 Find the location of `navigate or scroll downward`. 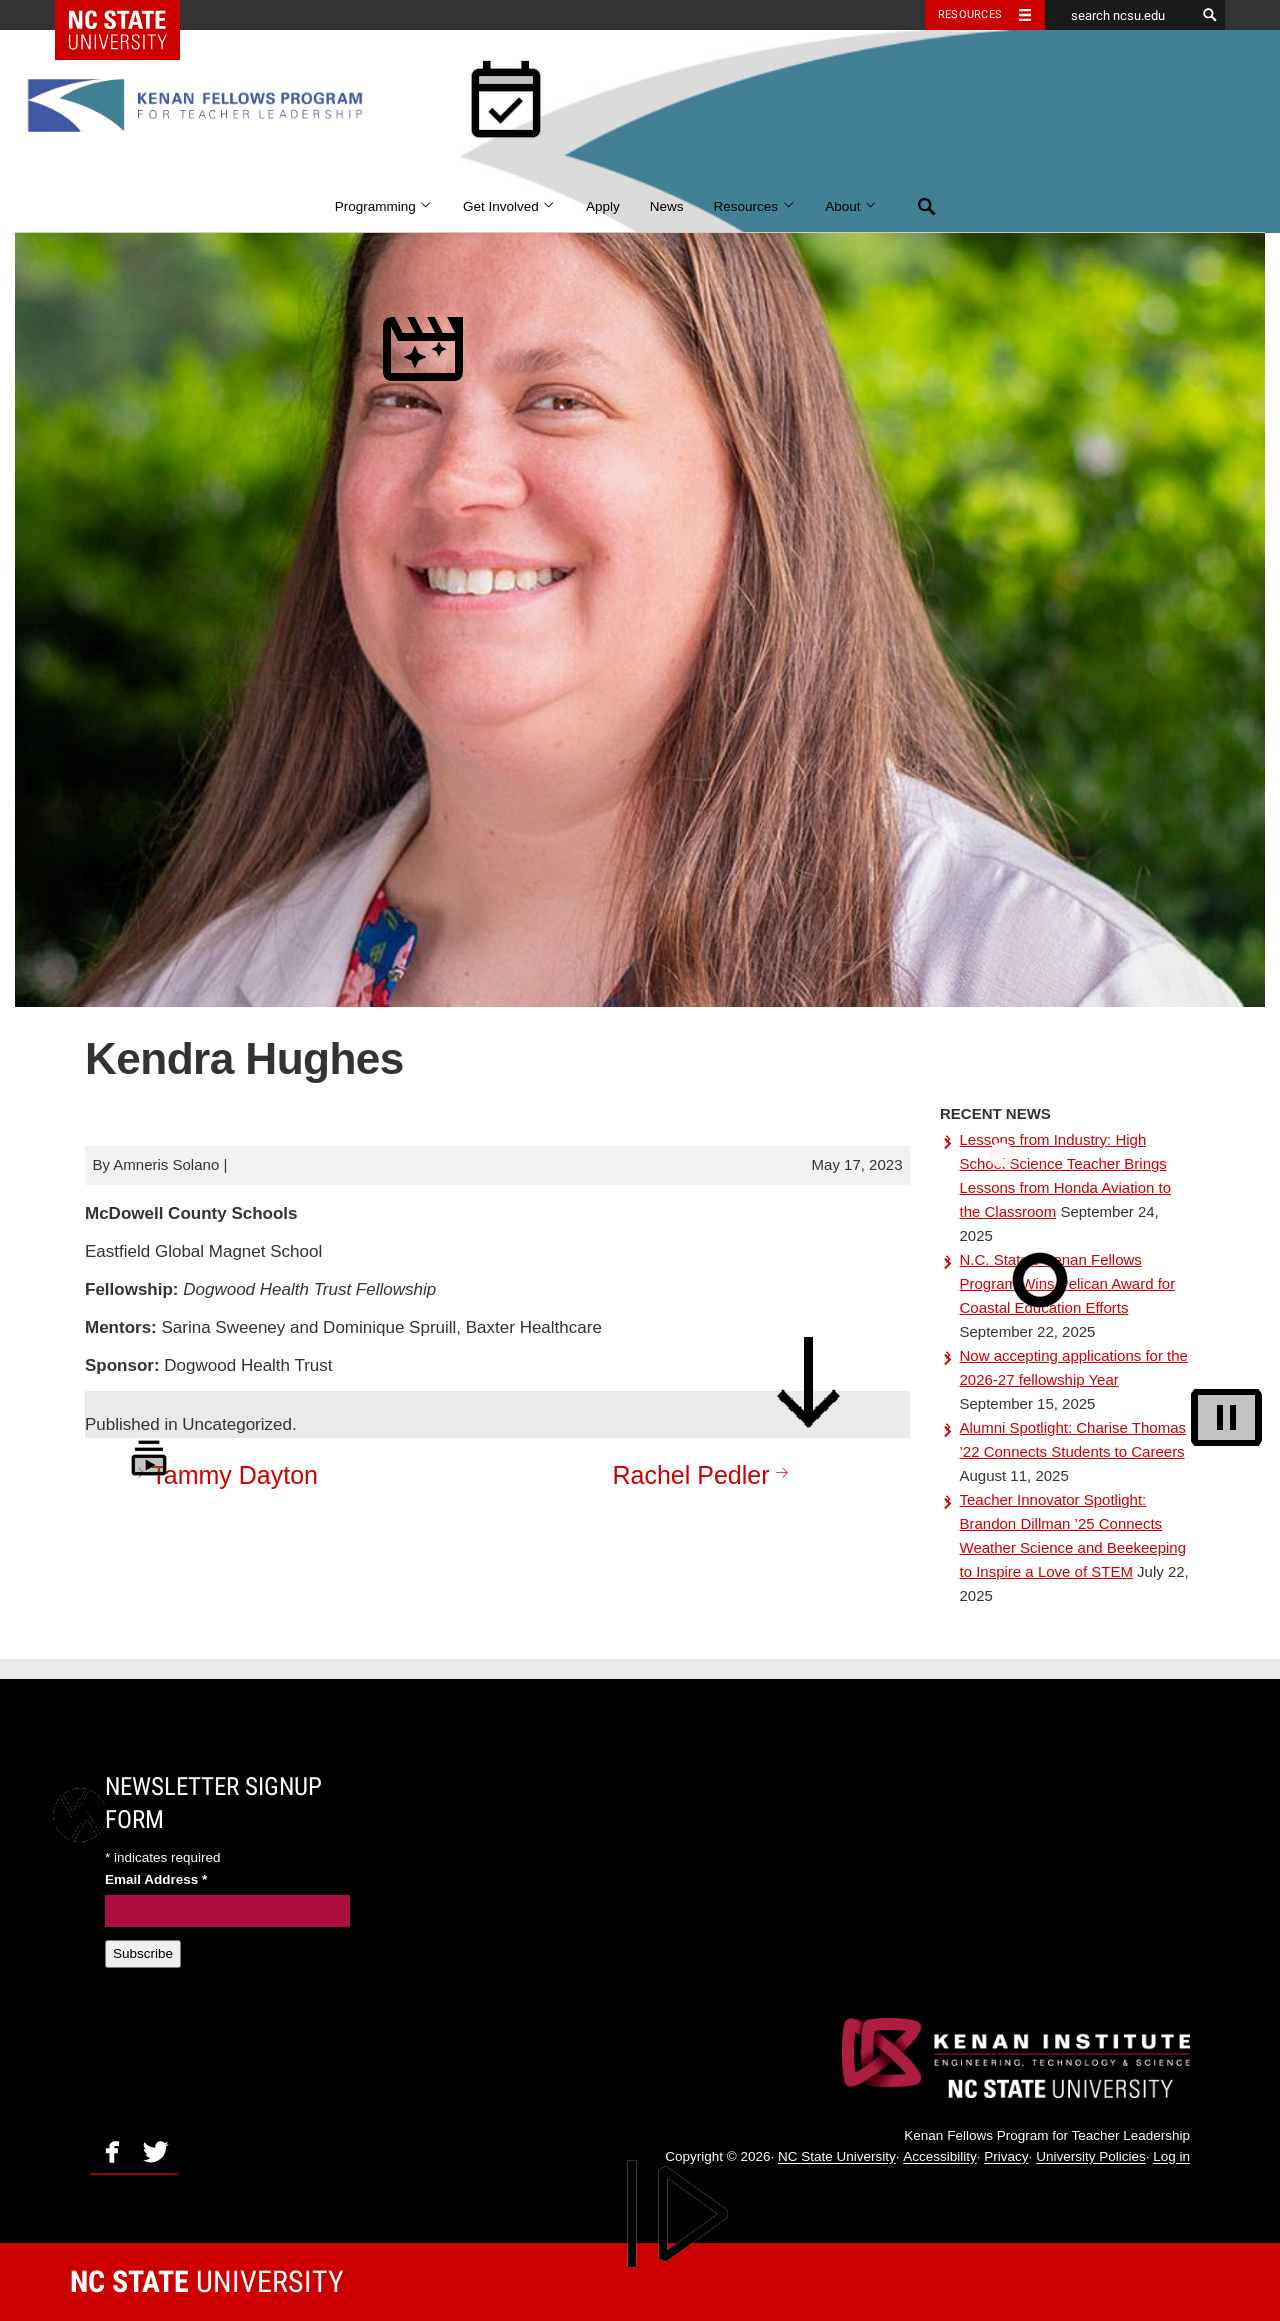

navigate or scroll downward is located at coordinates (808, 1382).